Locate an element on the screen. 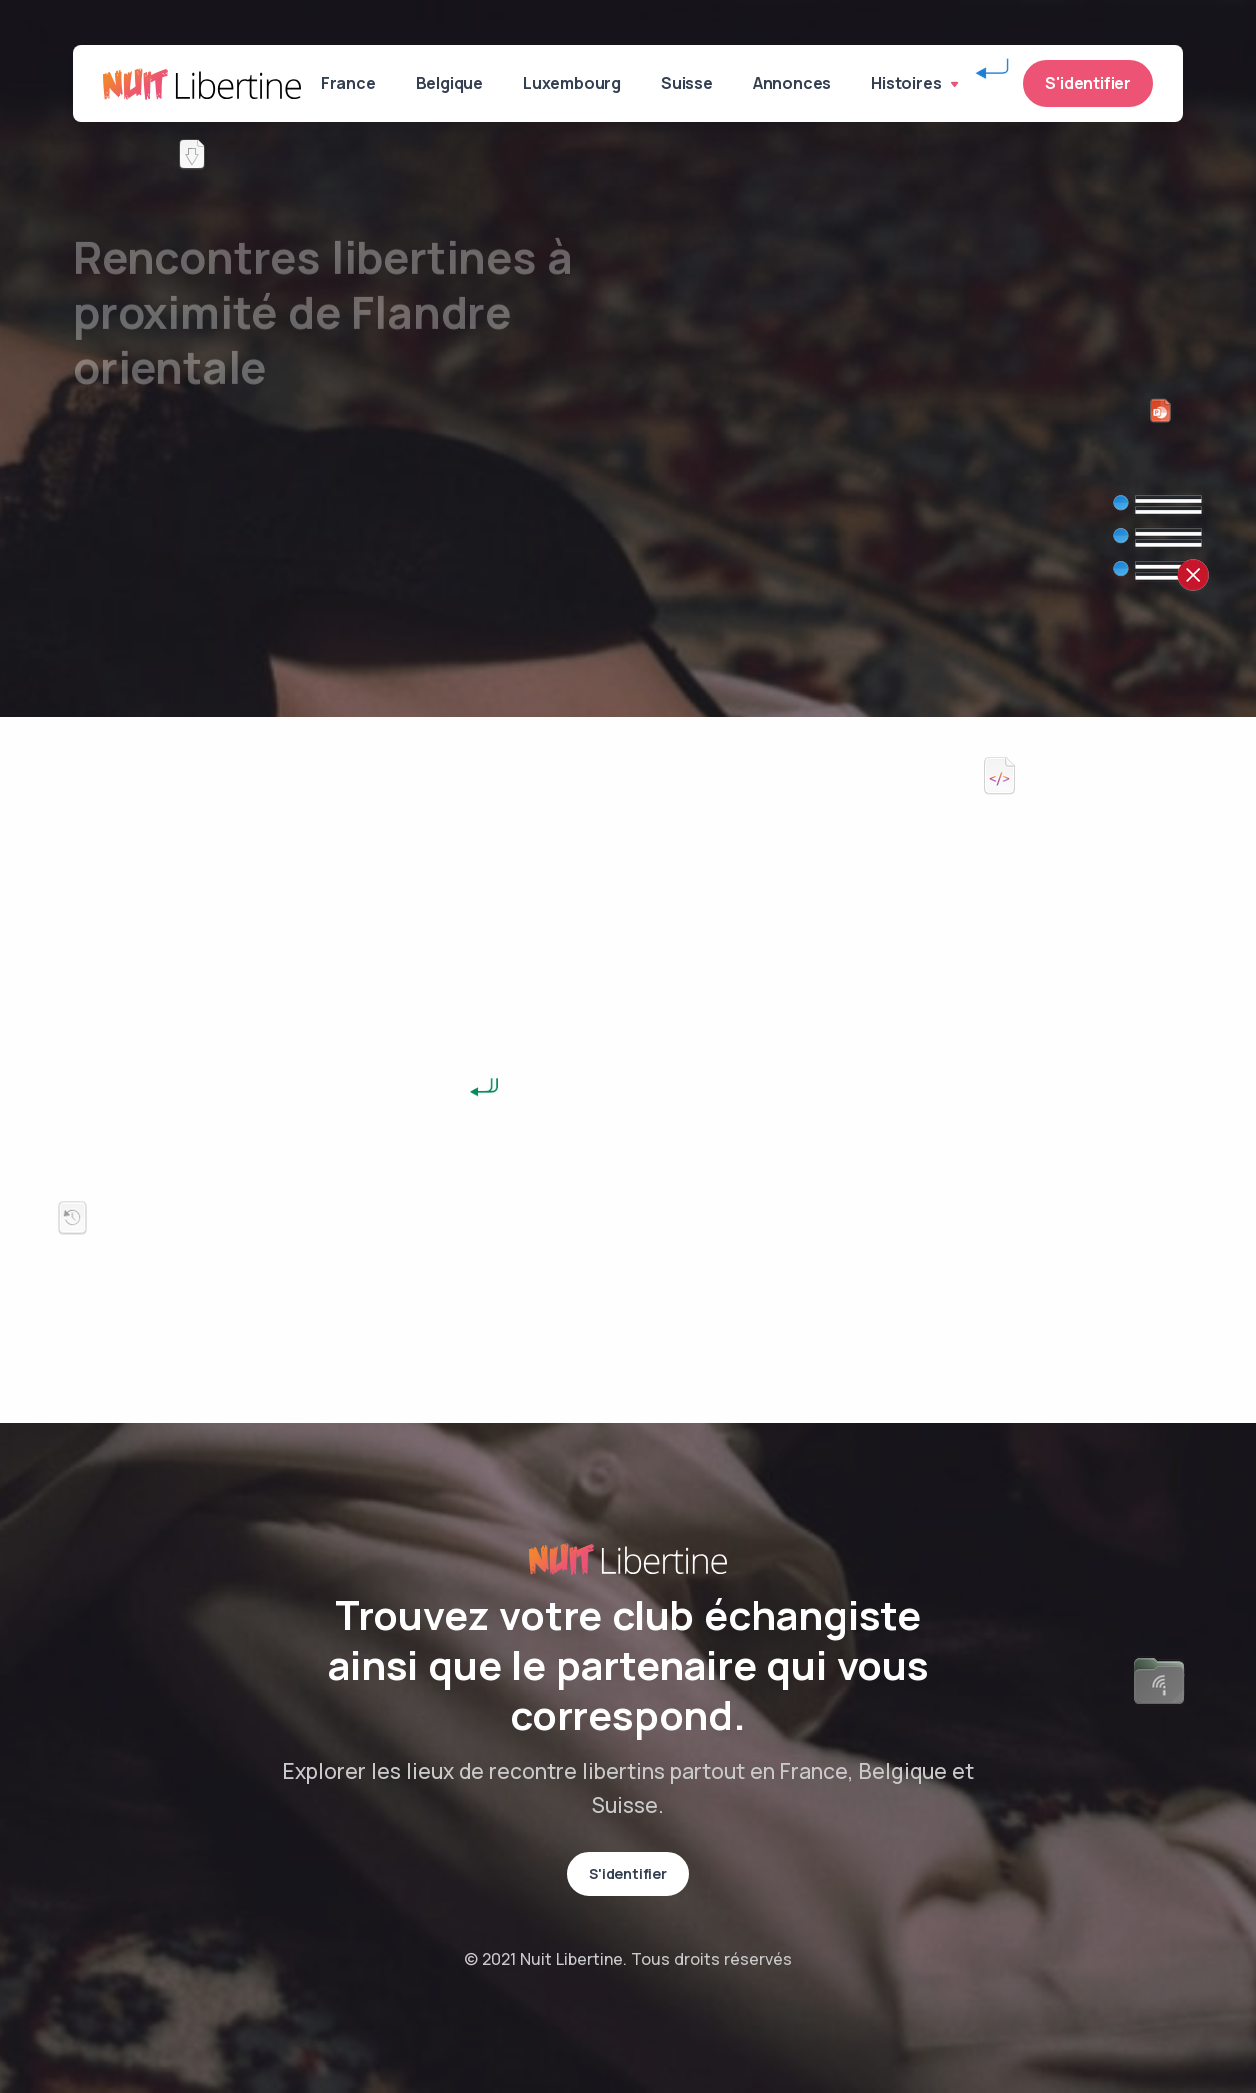  open insync cloud sync folder is located at coordinates (1159, 1681).